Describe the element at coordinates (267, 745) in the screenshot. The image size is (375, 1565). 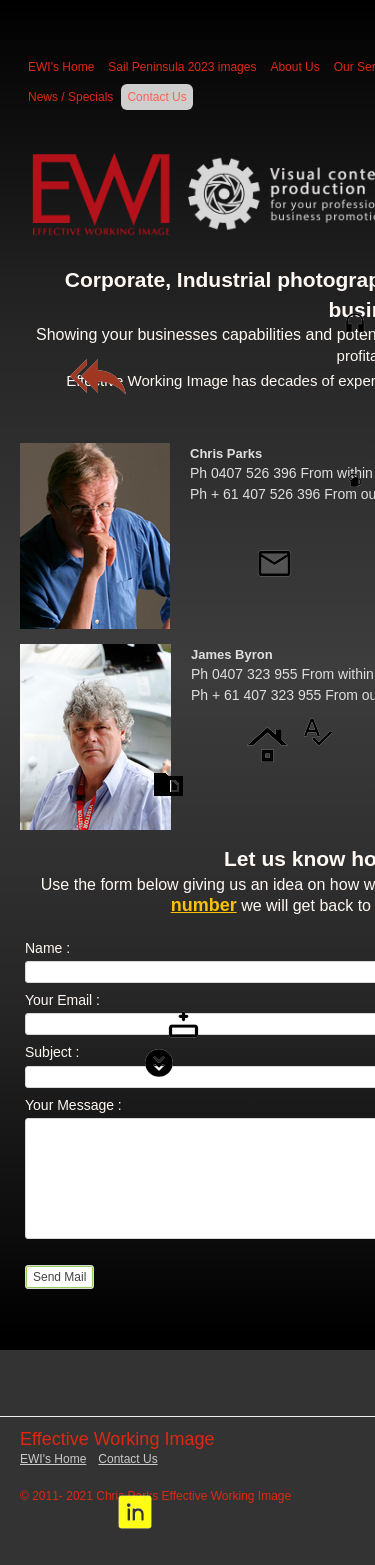
I see `access roofing or home improvement services` at that location.